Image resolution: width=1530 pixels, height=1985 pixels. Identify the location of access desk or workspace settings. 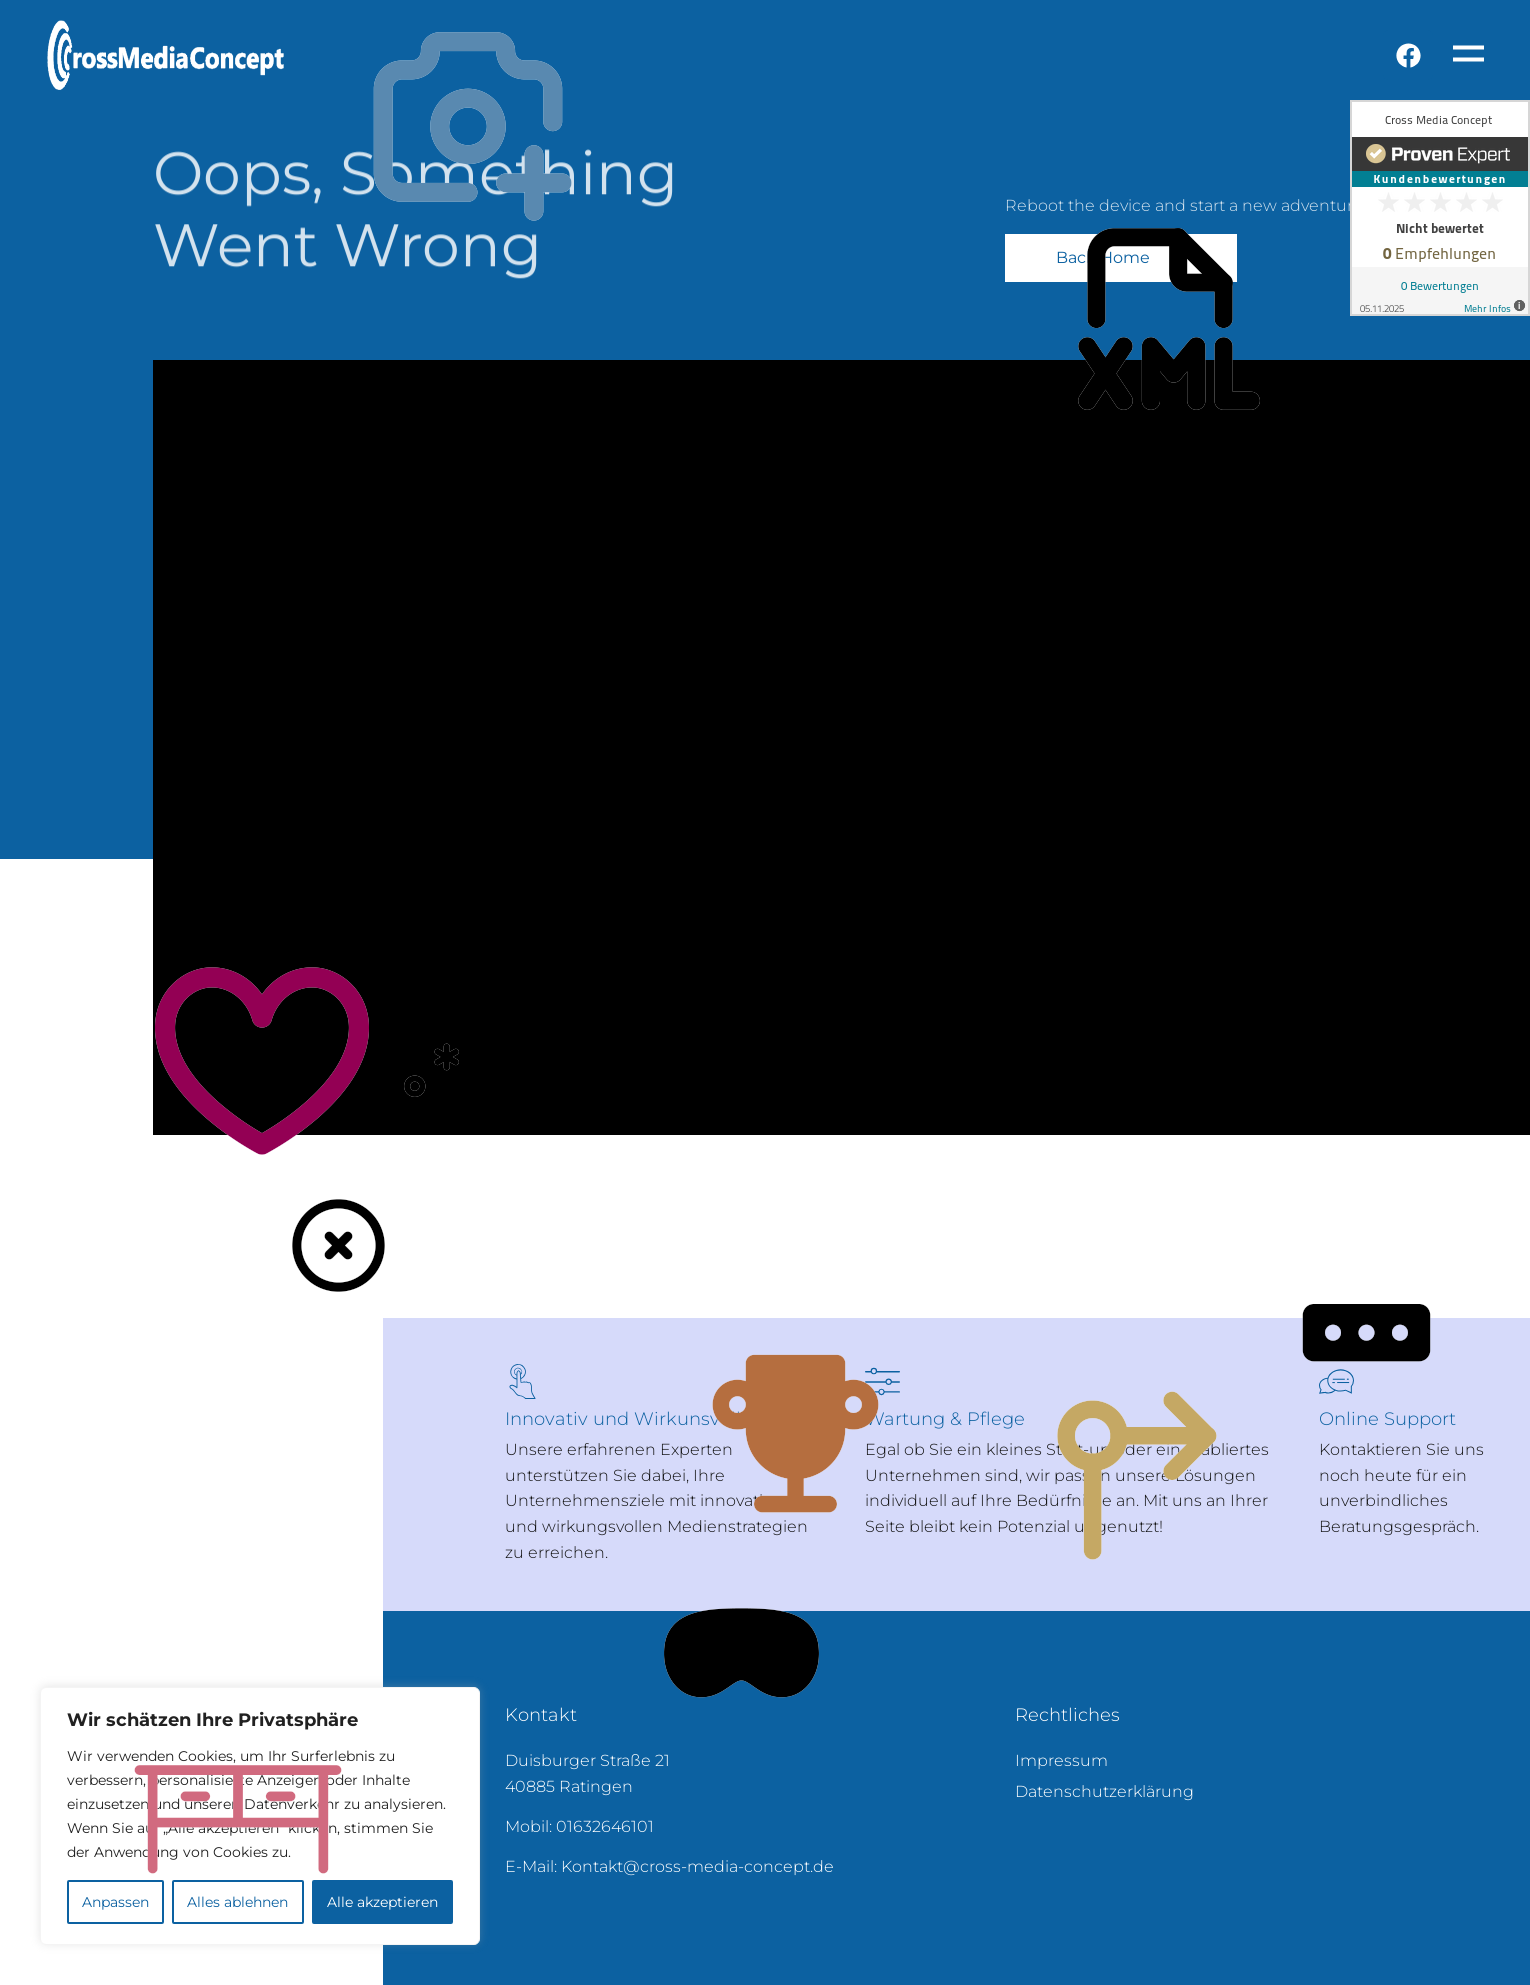
(238, 1816).